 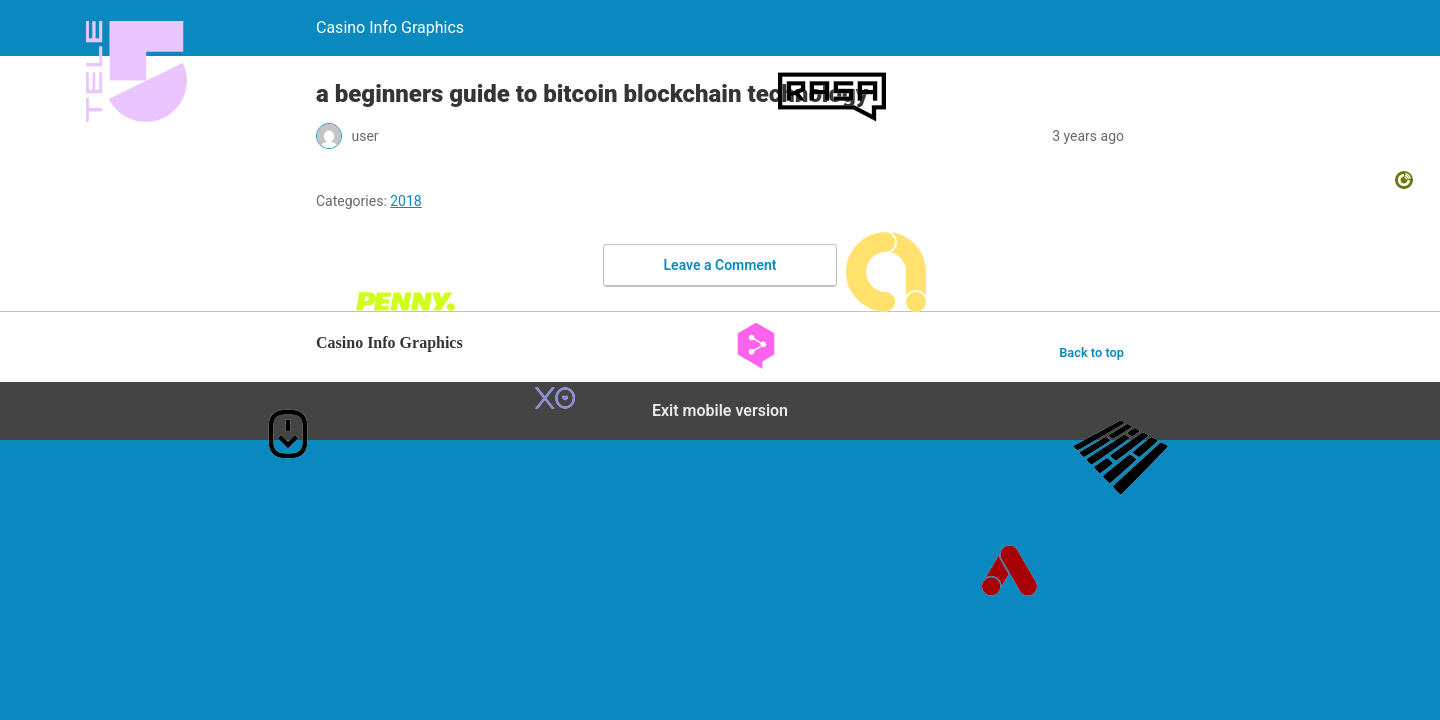 I want to click on google admob logo, so click(x=886, y=272).